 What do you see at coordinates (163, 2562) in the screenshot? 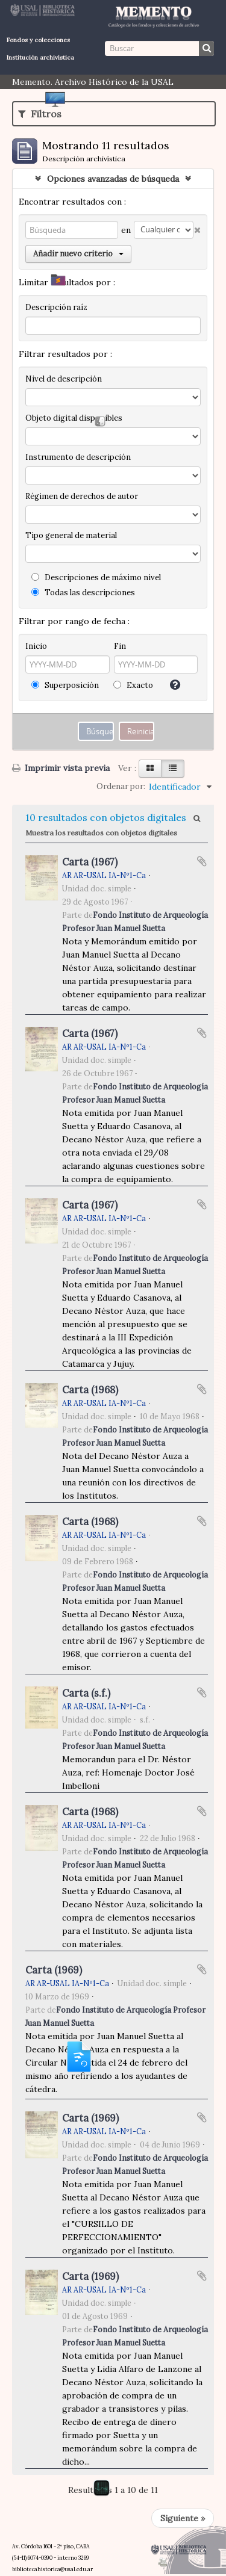
I see `manage user accounts on this system` at bounding box center [163, 2562].